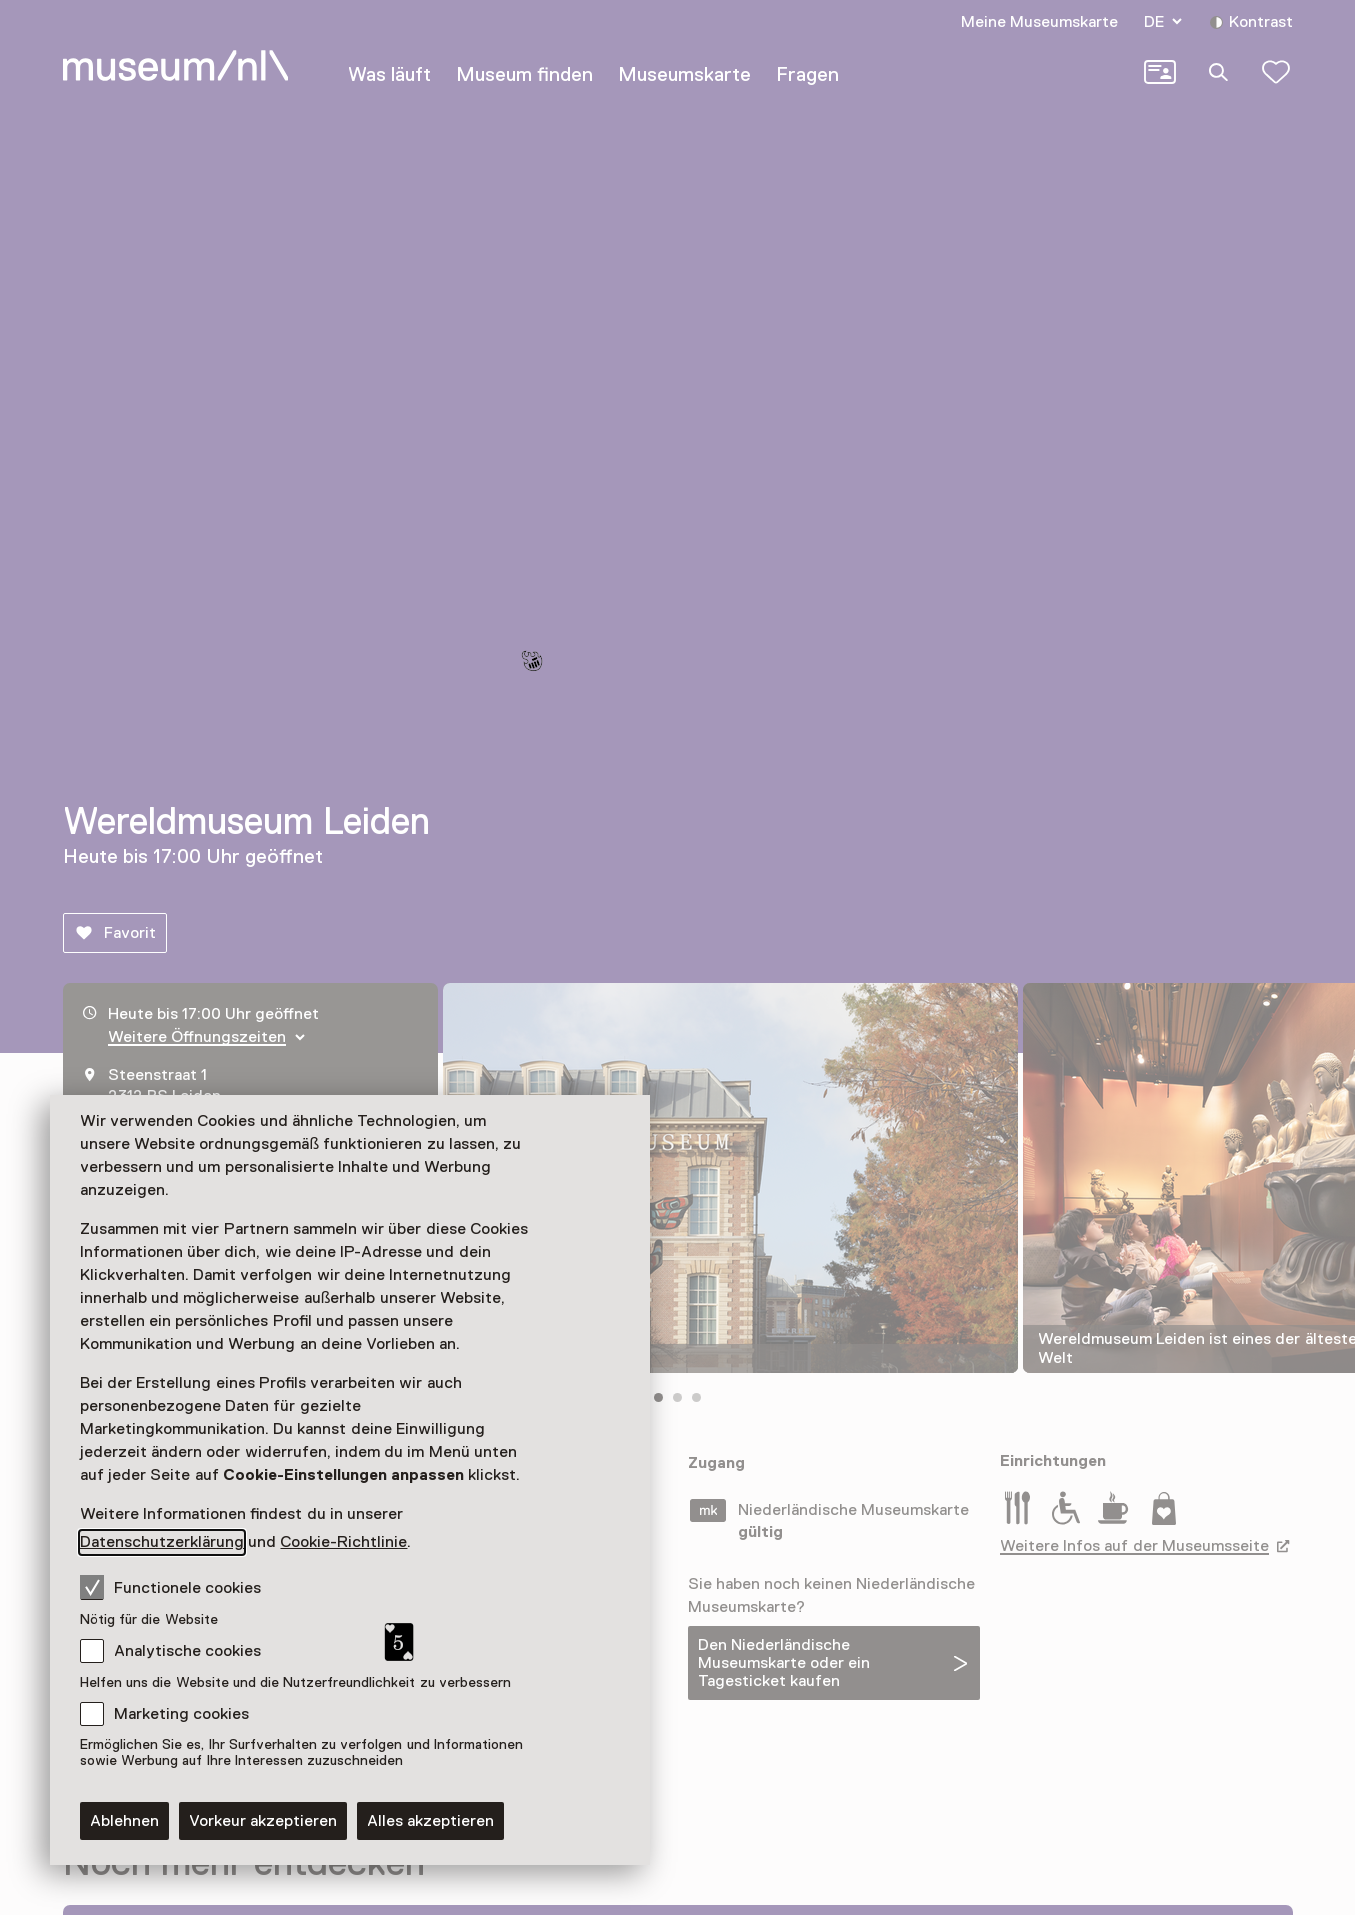  What do you see at coordinates (532, 661) in the screenshot?
I see `activate fire punch ability or attack` at bounding box center [532, 661].